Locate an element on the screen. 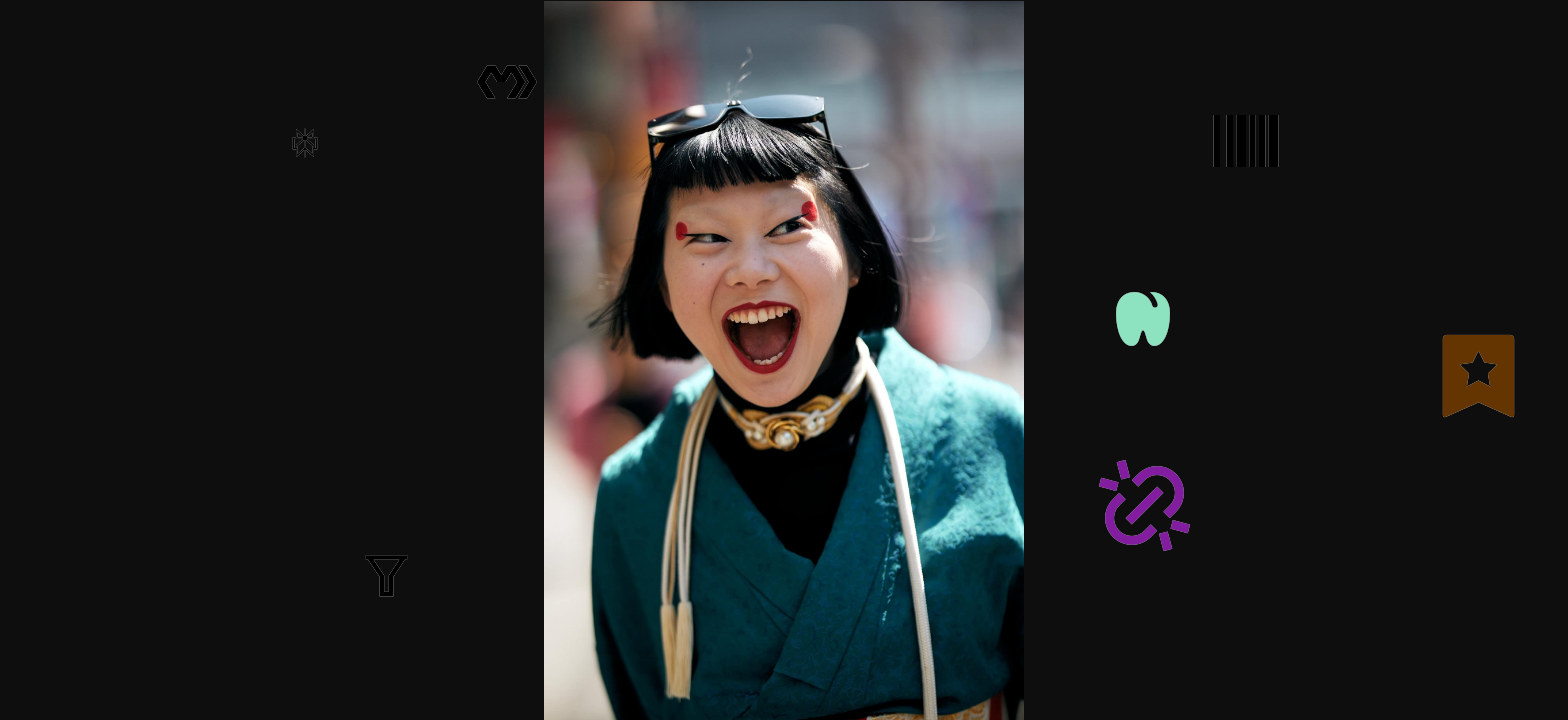 The image size is (1568, 720). open the perplexity AI app is located at coordinates (305, 143).